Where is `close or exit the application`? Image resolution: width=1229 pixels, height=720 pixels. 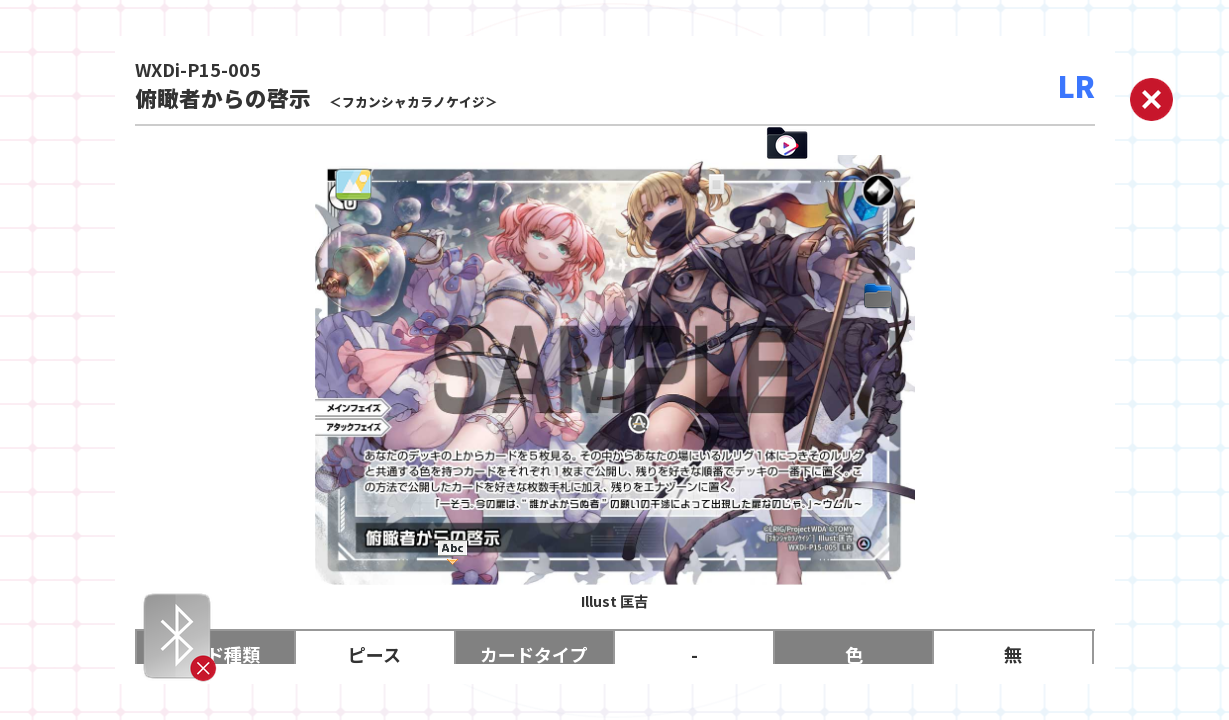 close or exit the application is located at coordinates (1151, 99).